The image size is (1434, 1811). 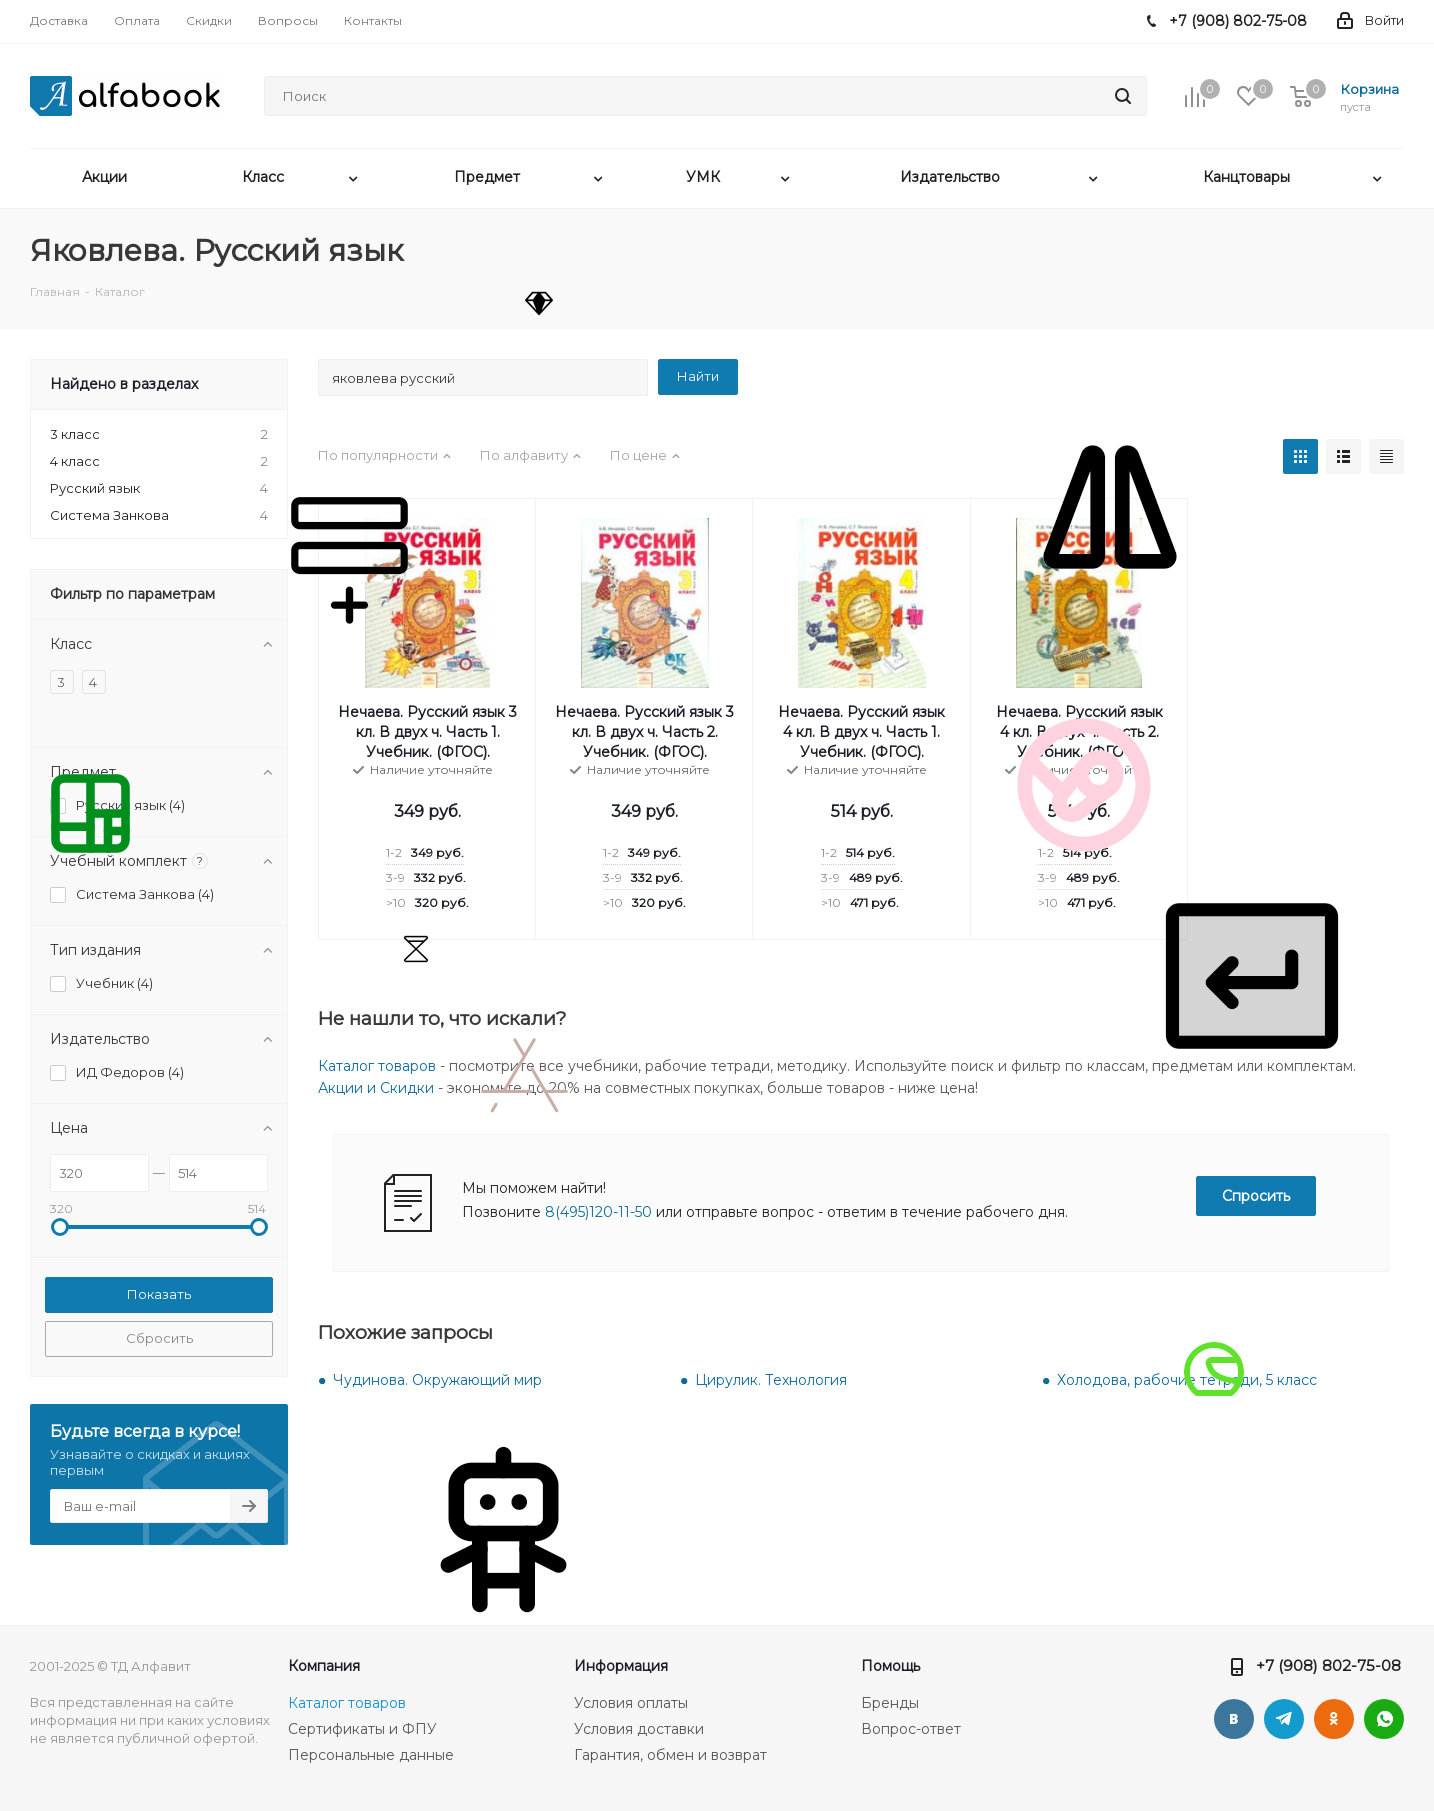 I want to click on indicates high time remaining or early stage of a process, so click(x=416, y=949).